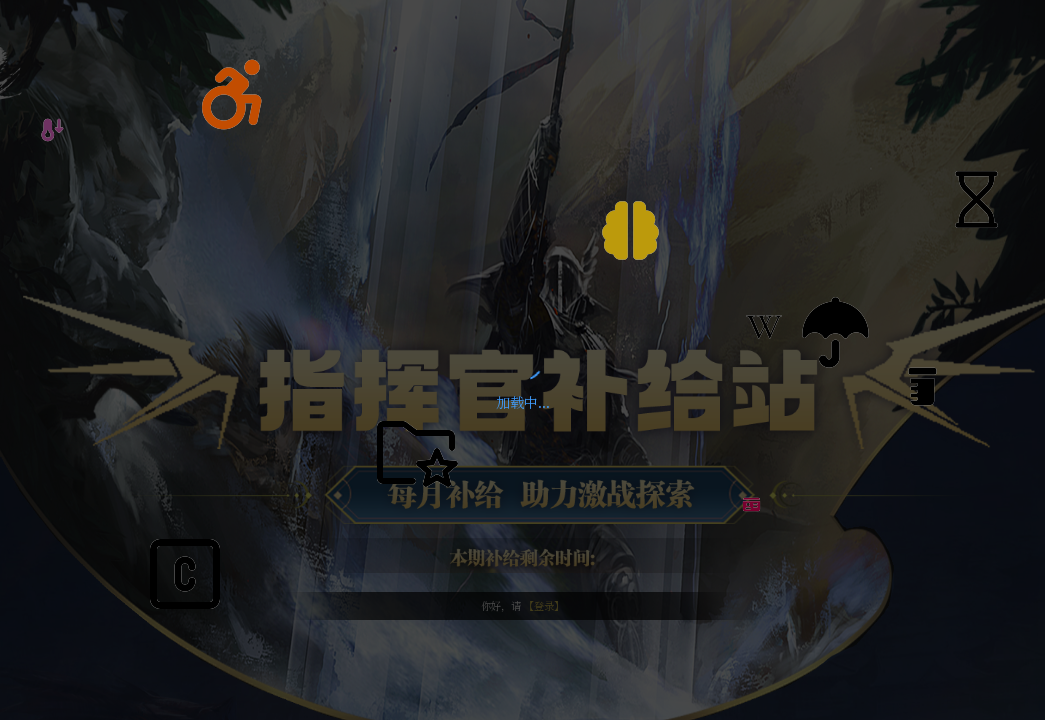 This screenshot has width=1045, height=720. Describe the element at coordinates (232, 94) in the screenshot. I see `indicates wheelchair accessible route or facility` at that location.